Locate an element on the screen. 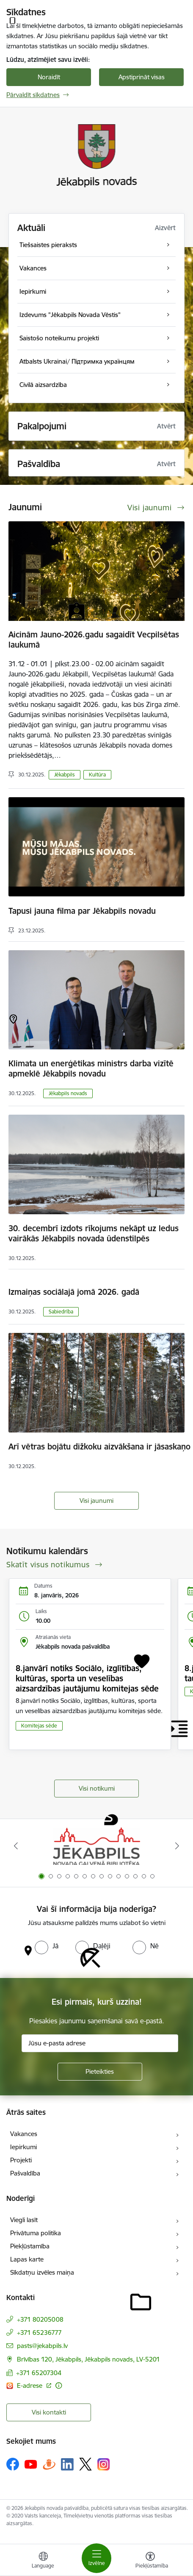 This screenshot has height=2576, width=193. access a folder to view its contents is located at coordinates (141, 2302).